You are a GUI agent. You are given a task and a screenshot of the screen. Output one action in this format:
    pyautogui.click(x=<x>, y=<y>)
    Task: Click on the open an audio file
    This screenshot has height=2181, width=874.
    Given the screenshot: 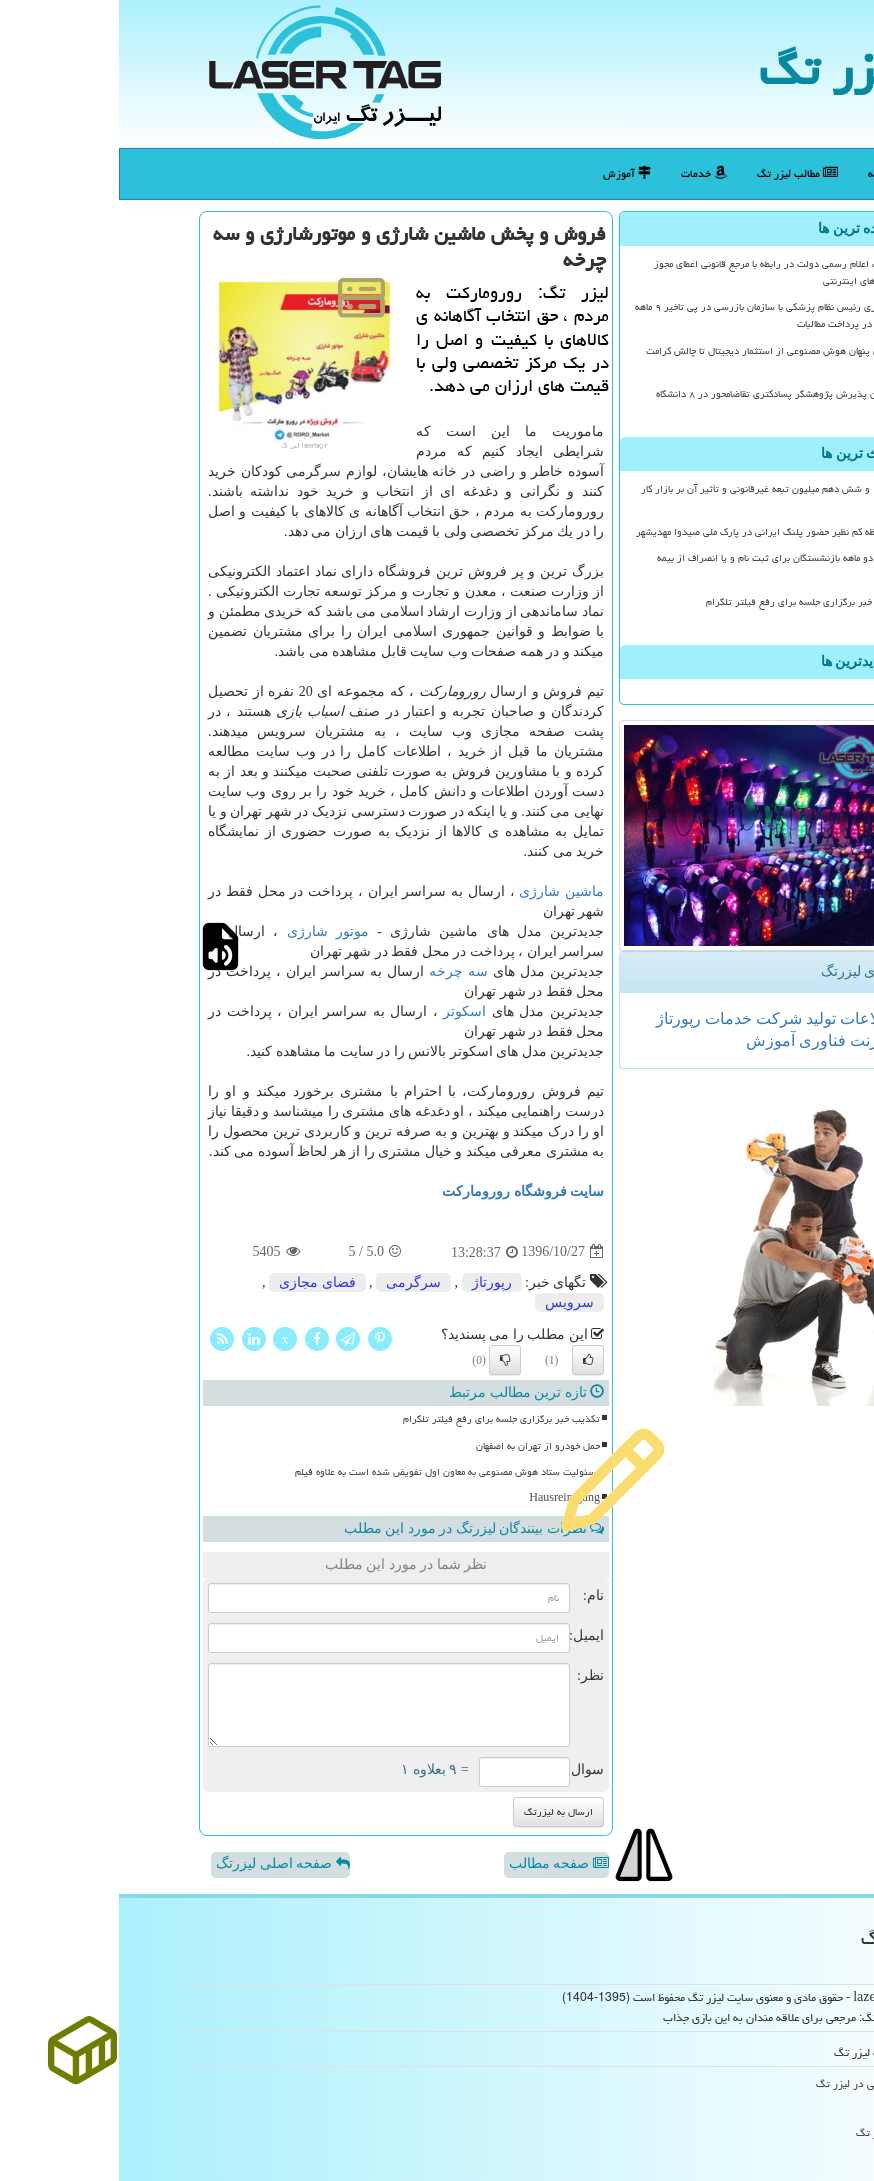 What is the action you would take?
    pyautogui.click(x=220, y=946)
    